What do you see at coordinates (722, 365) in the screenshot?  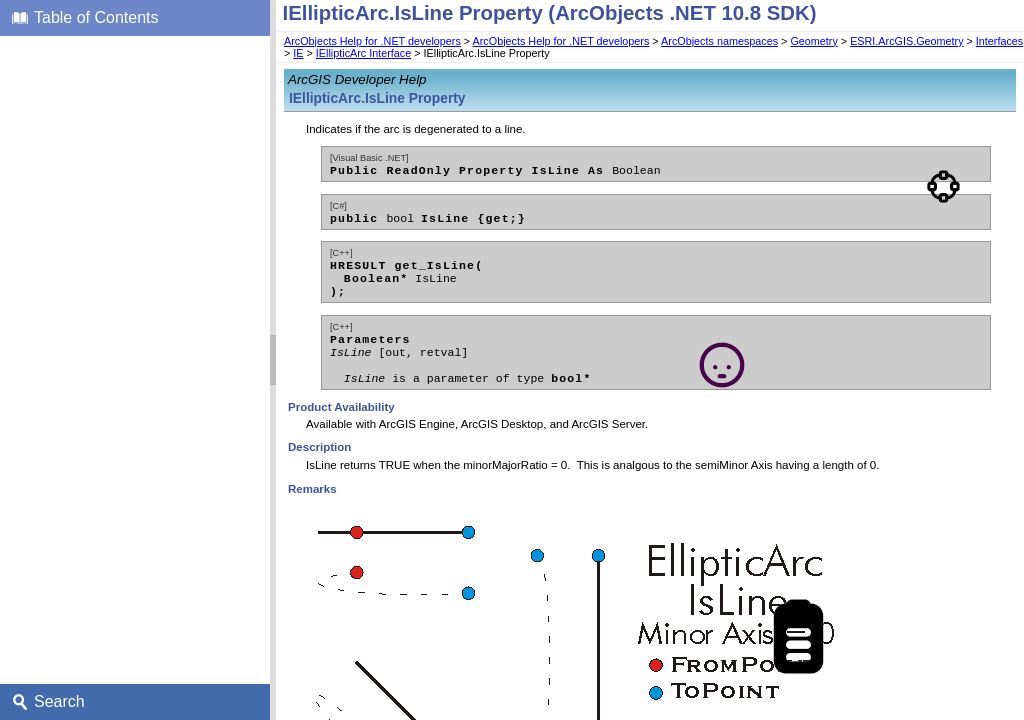 I see `indicates a sad or disappointed mood` at bounding box center [722, 365].